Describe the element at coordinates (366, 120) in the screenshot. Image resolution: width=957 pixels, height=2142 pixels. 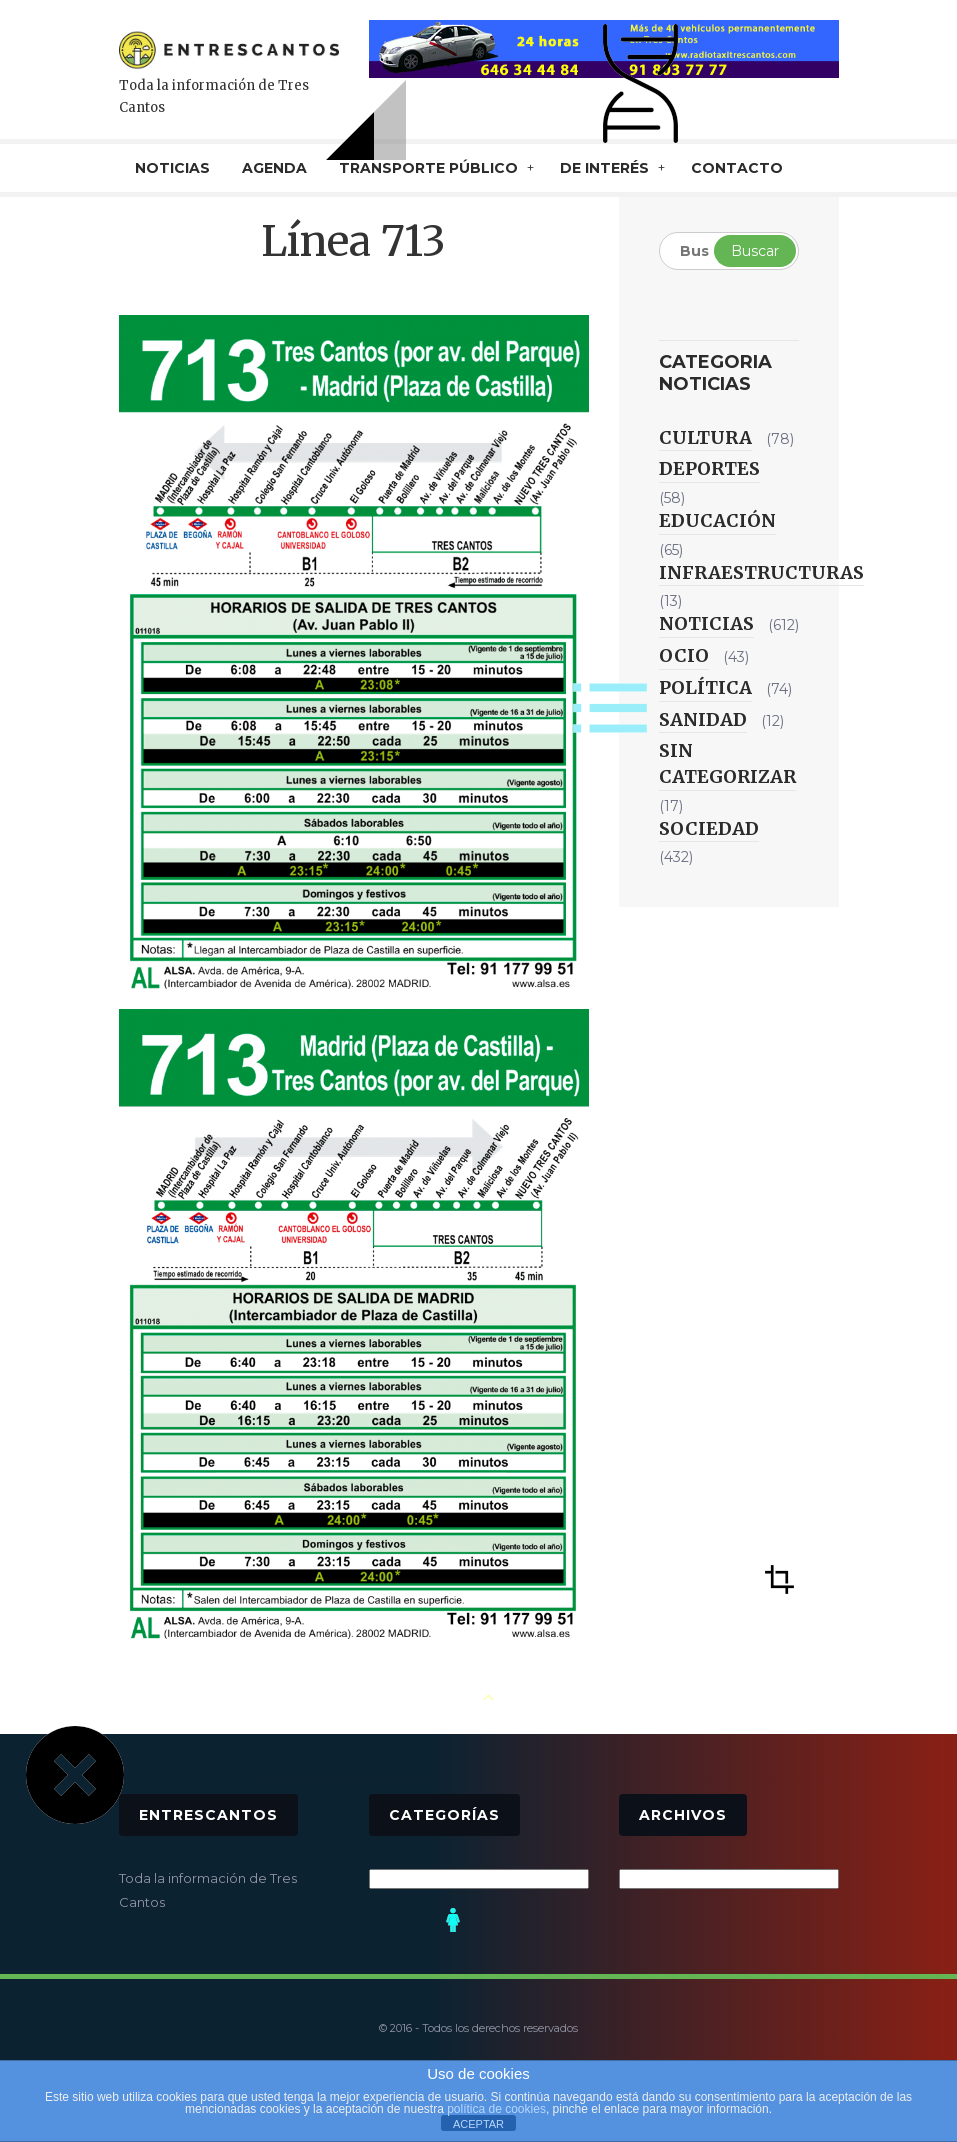
I see `indicates weak cellular signal strength (2 bars)` at that location.